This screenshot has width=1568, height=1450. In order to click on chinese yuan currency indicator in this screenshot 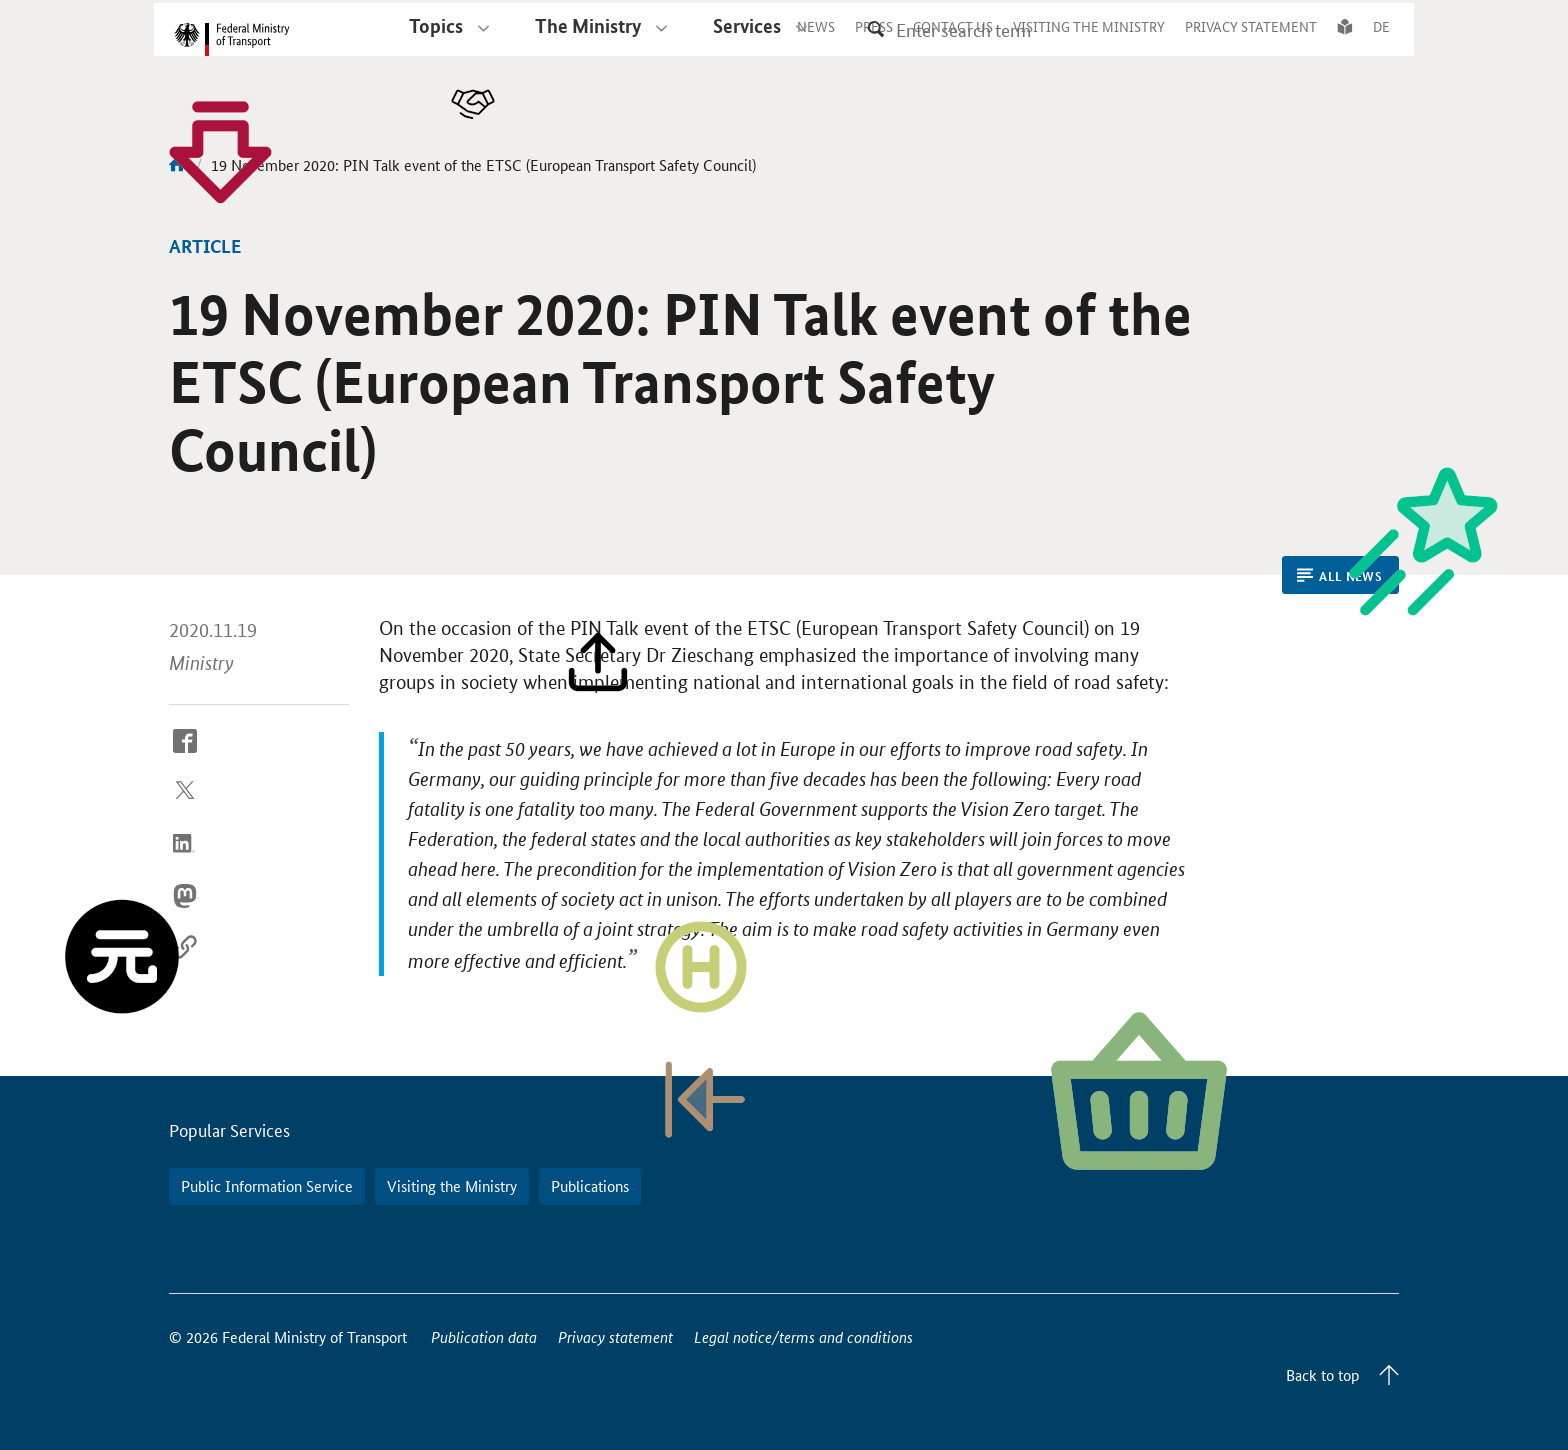, I will do `click(122, 961)`.